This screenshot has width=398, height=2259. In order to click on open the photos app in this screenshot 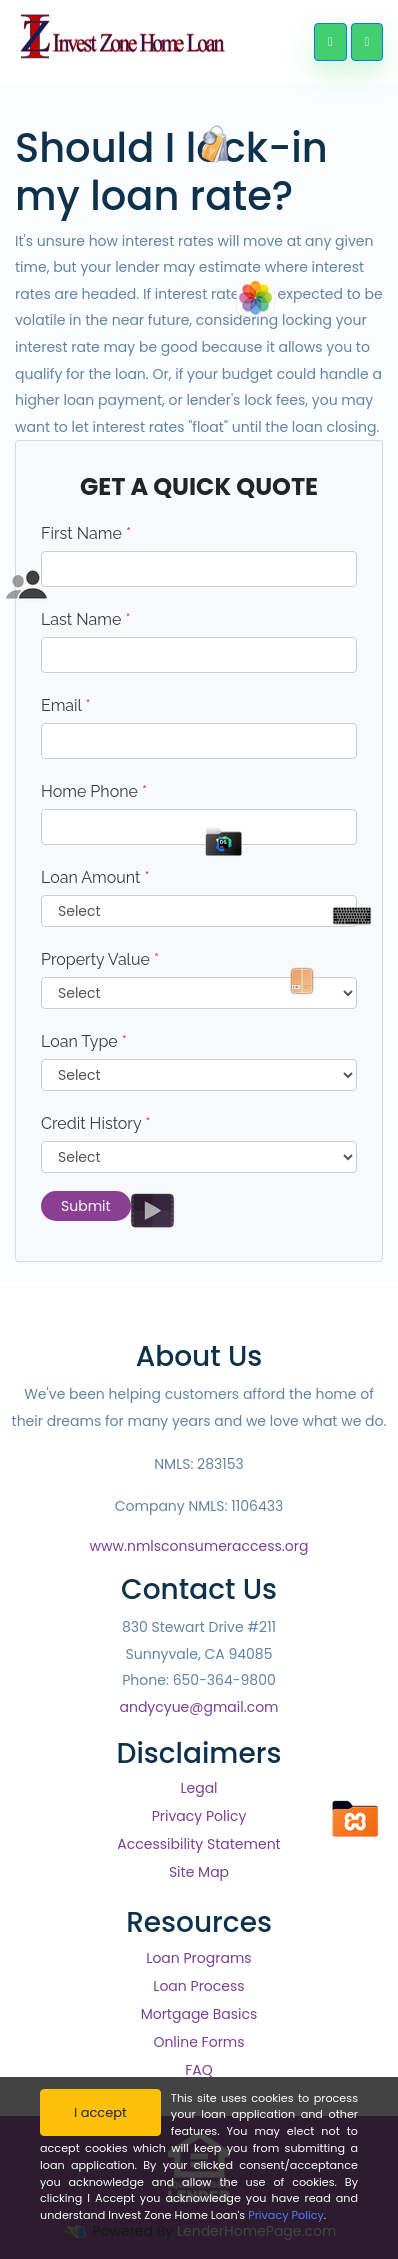, I will do `click(255, 297)`.